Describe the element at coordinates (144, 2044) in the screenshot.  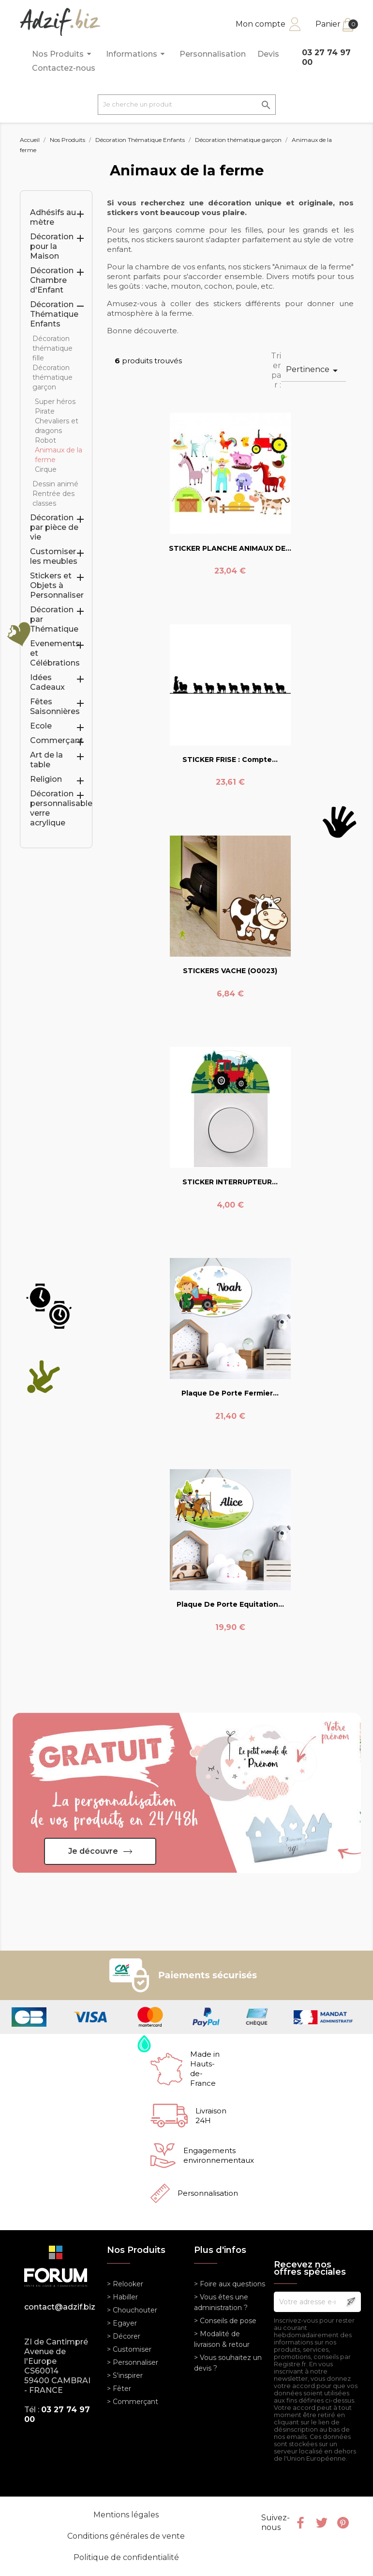
I see `indicates a topaz gem or jewel resource in-game` at that location.